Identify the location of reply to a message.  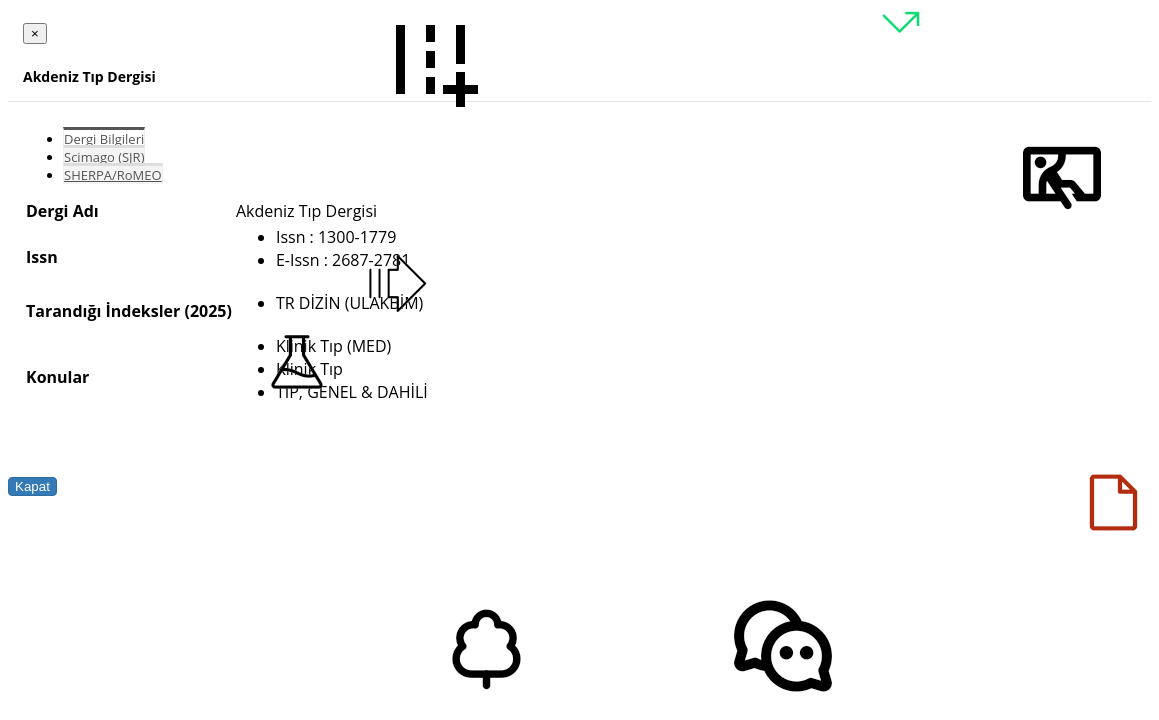
(901, 21).